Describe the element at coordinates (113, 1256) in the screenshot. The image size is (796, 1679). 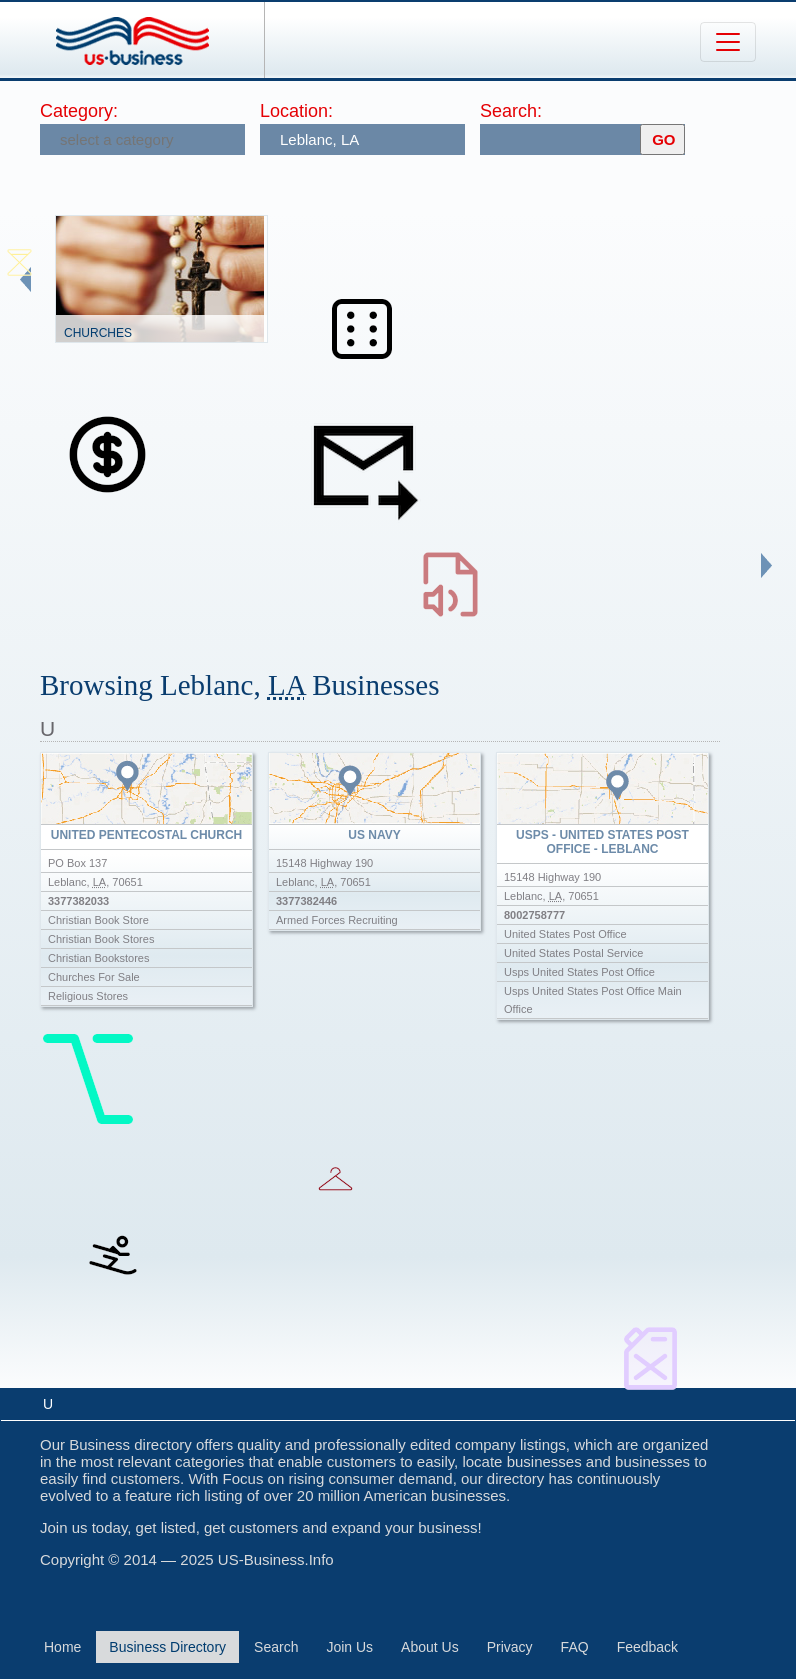
I see `access skiing or winter sports activities` at that location.